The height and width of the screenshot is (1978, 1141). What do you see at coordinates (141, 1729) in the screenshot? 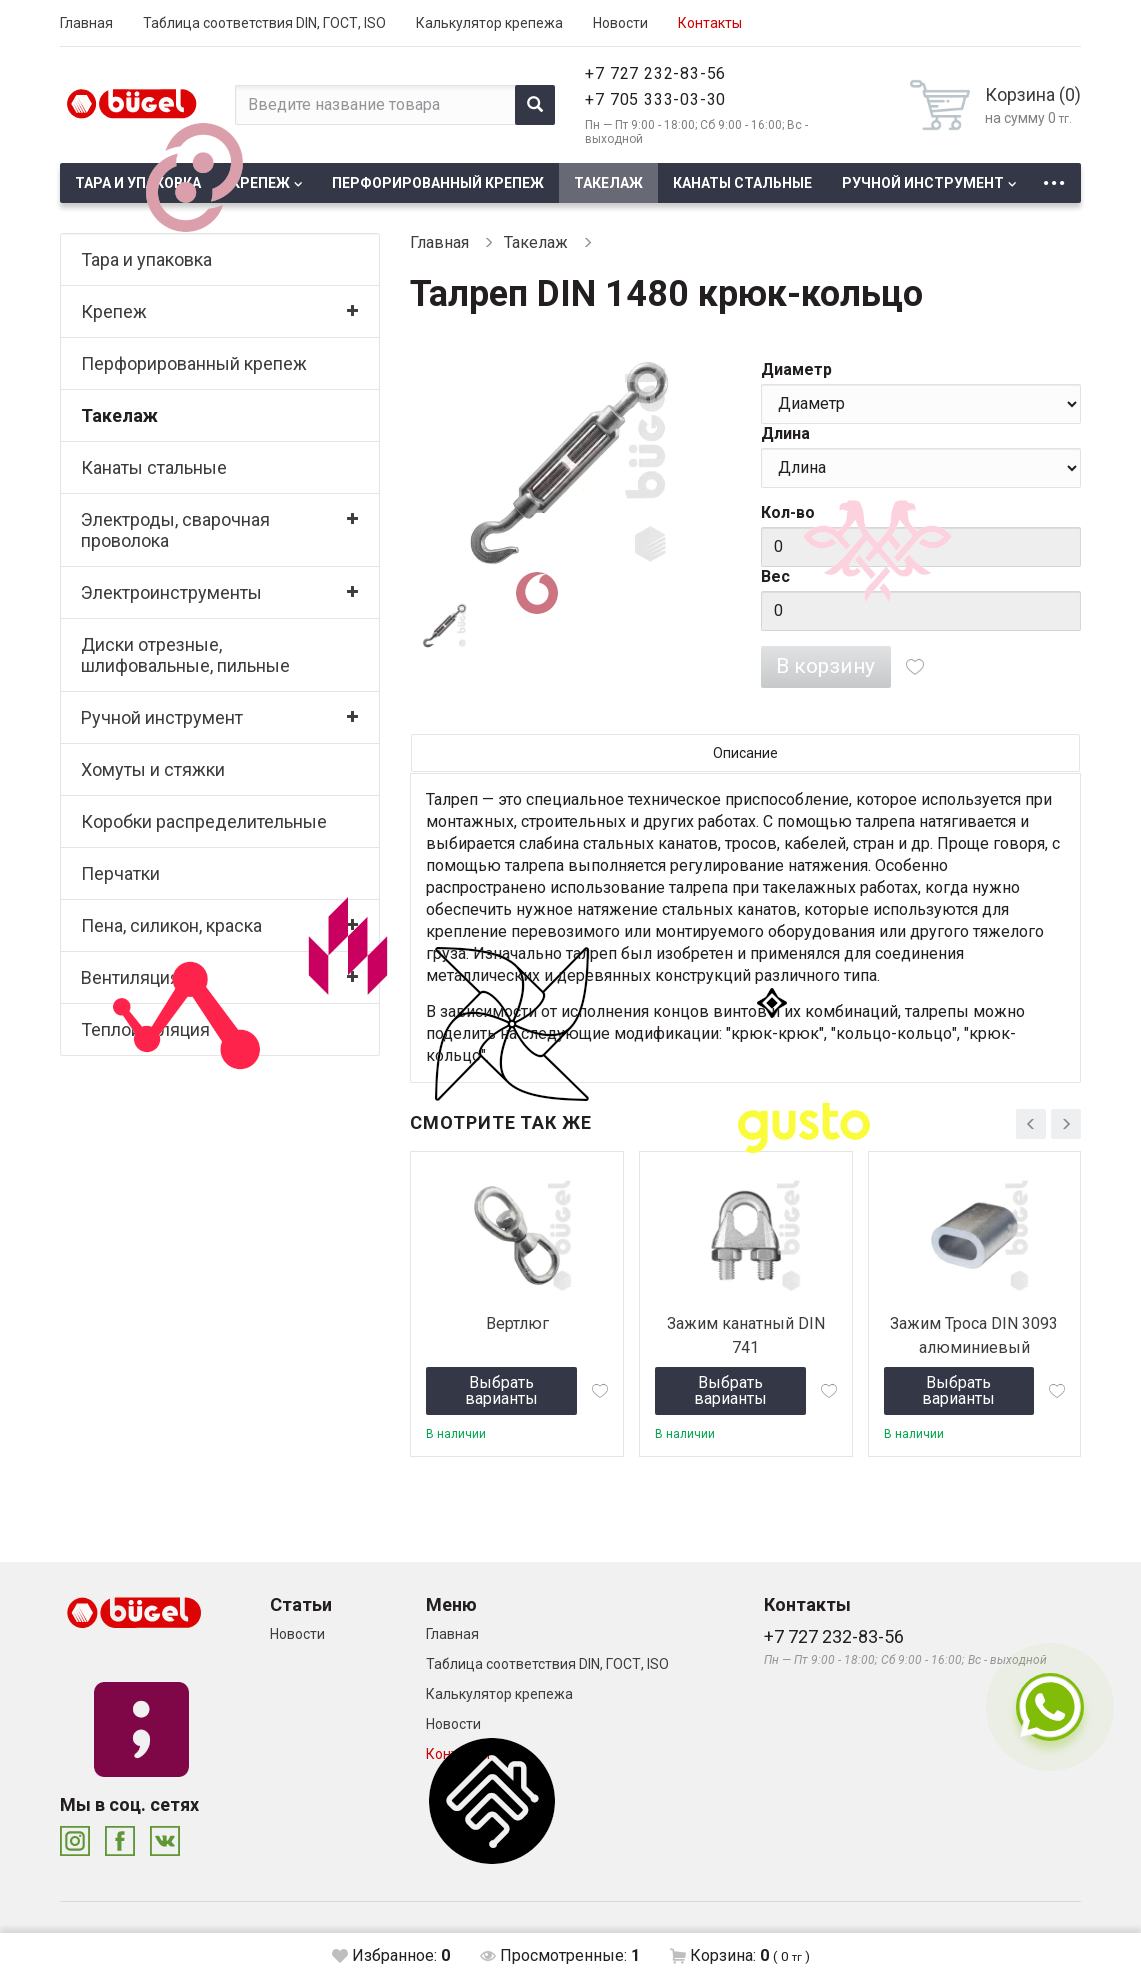
I see `open tldraw whiteboard application` at bounding box center [141, 1729].